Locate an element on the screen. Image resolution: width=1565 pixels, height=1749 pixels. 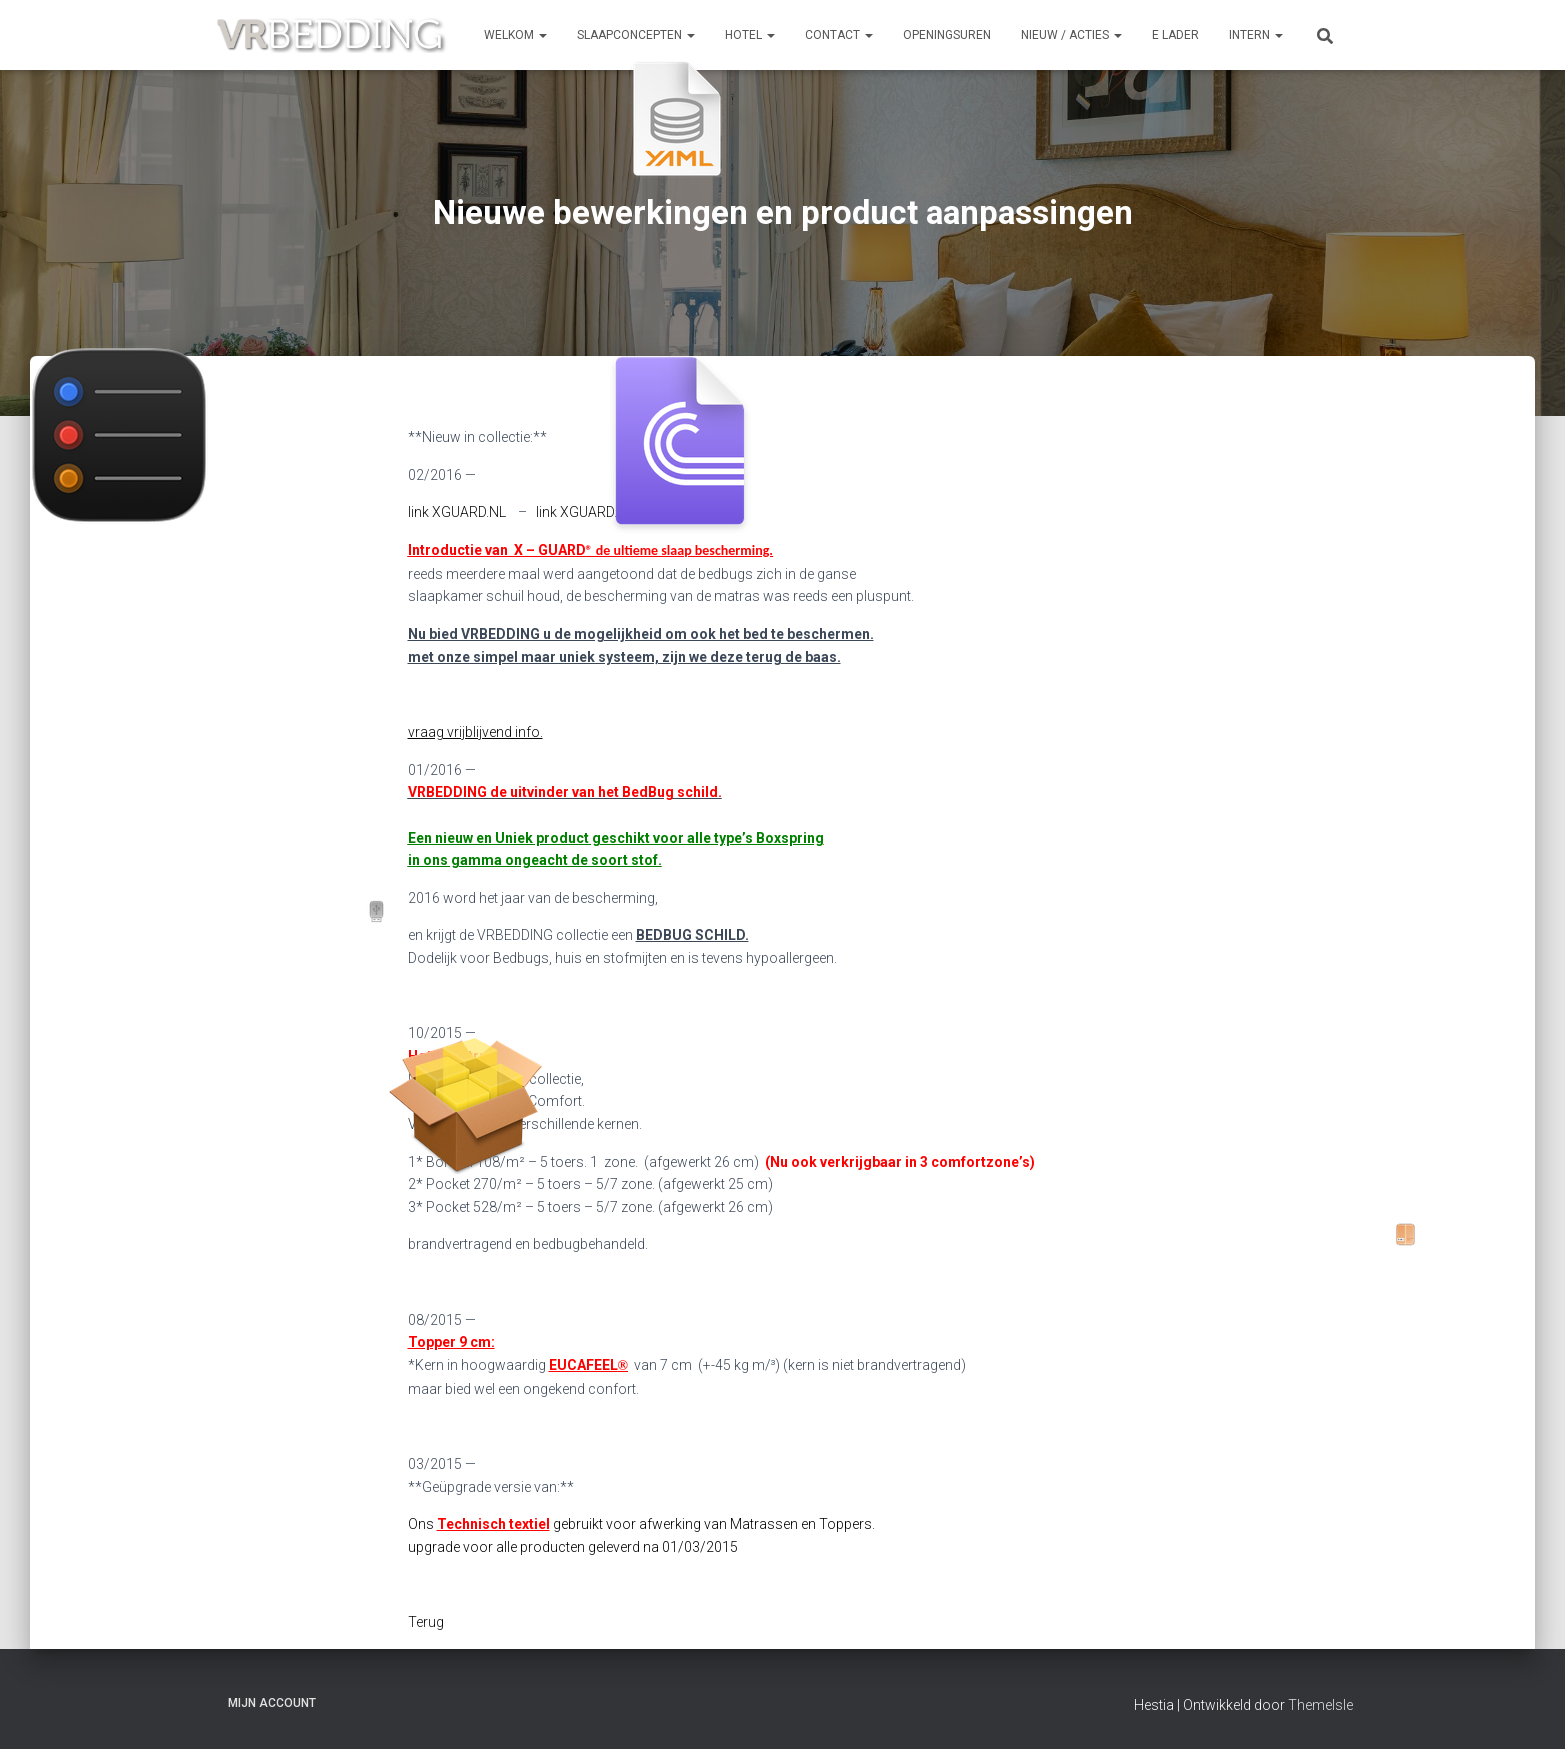
a bittorrent torrent file is located at coordinates (680, 444).